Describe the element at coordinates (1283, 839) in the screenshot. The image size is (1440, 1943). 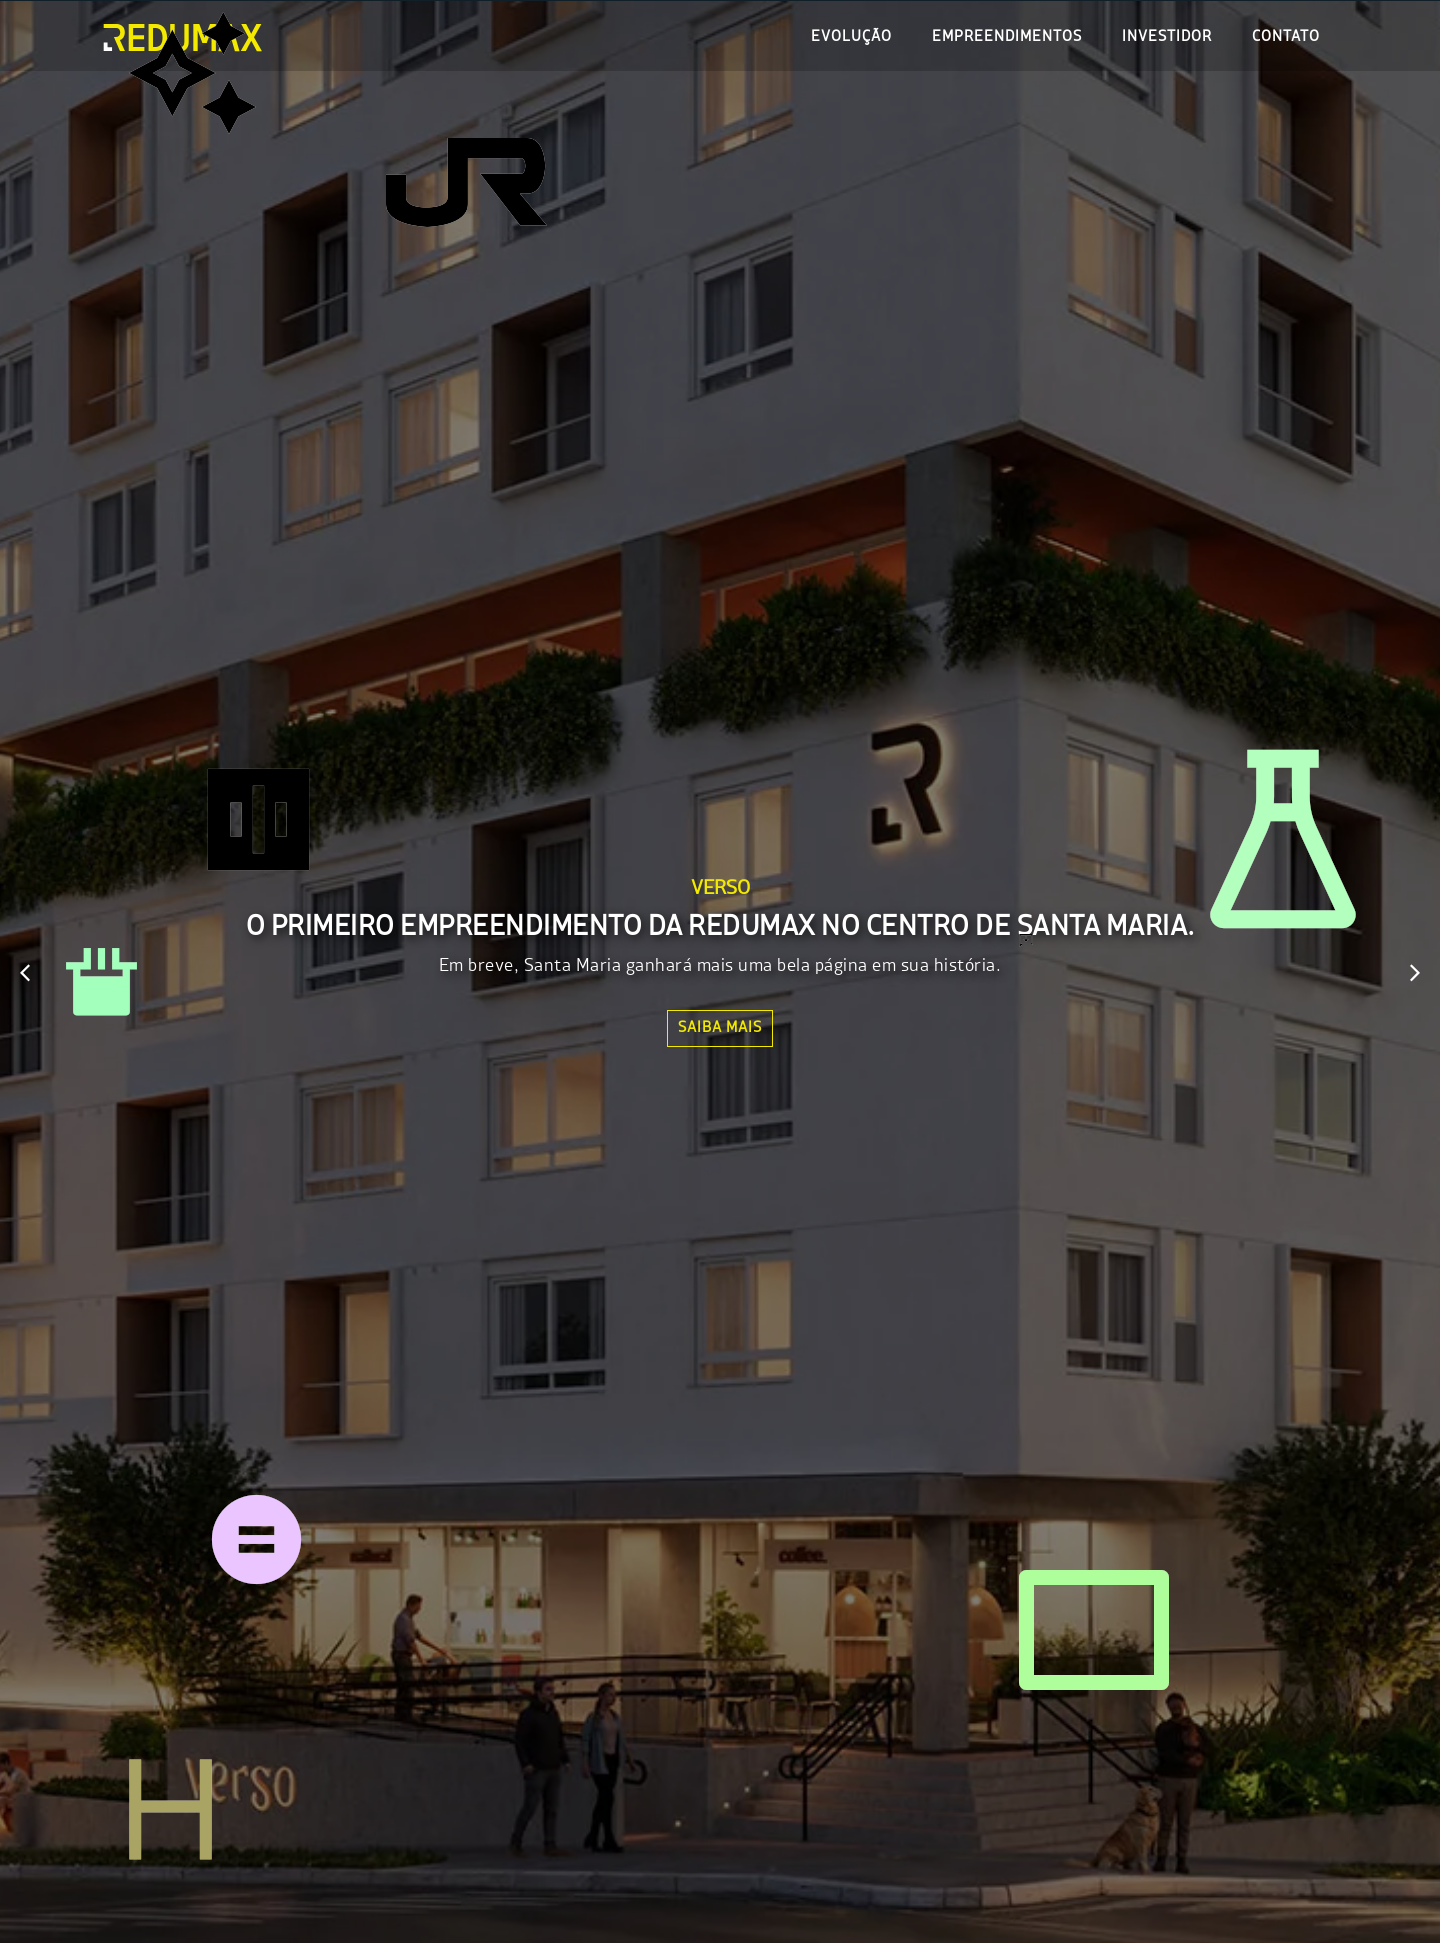
I see `access laboratory or science features` at that location.